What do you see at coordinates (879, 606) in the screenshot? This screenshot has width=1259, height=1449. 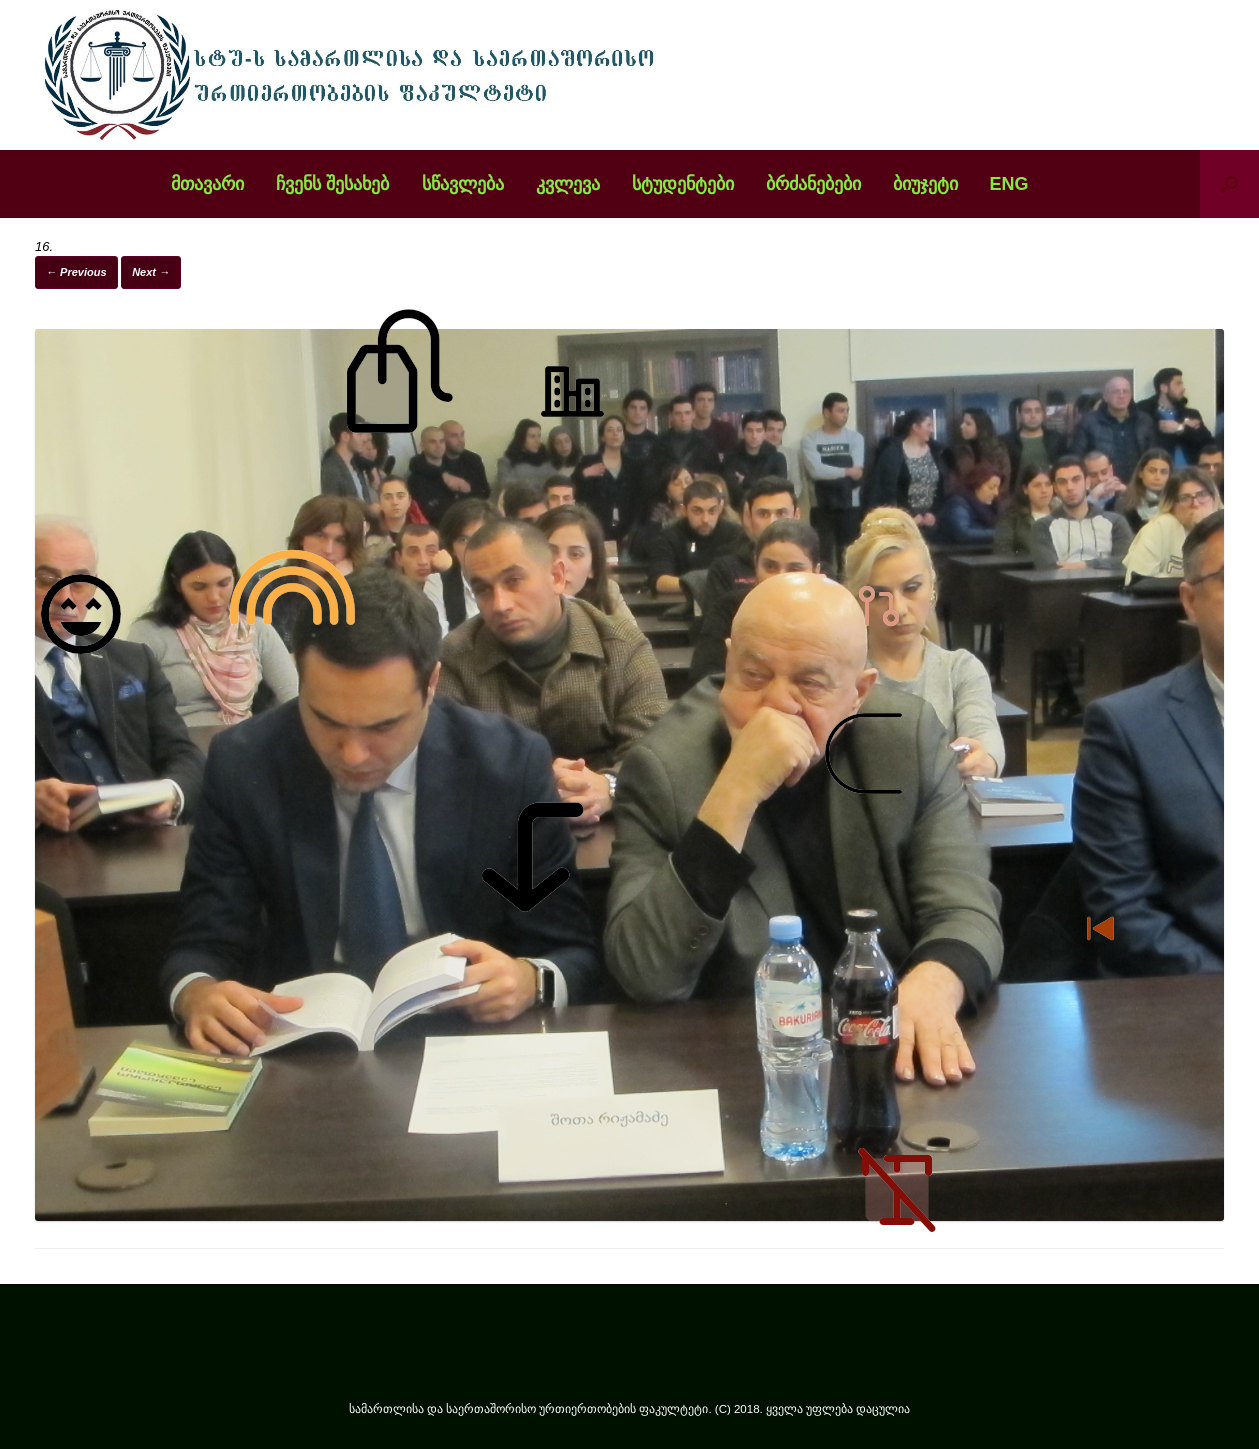 I see `create a new pull request` at bounding box center [879, 606].